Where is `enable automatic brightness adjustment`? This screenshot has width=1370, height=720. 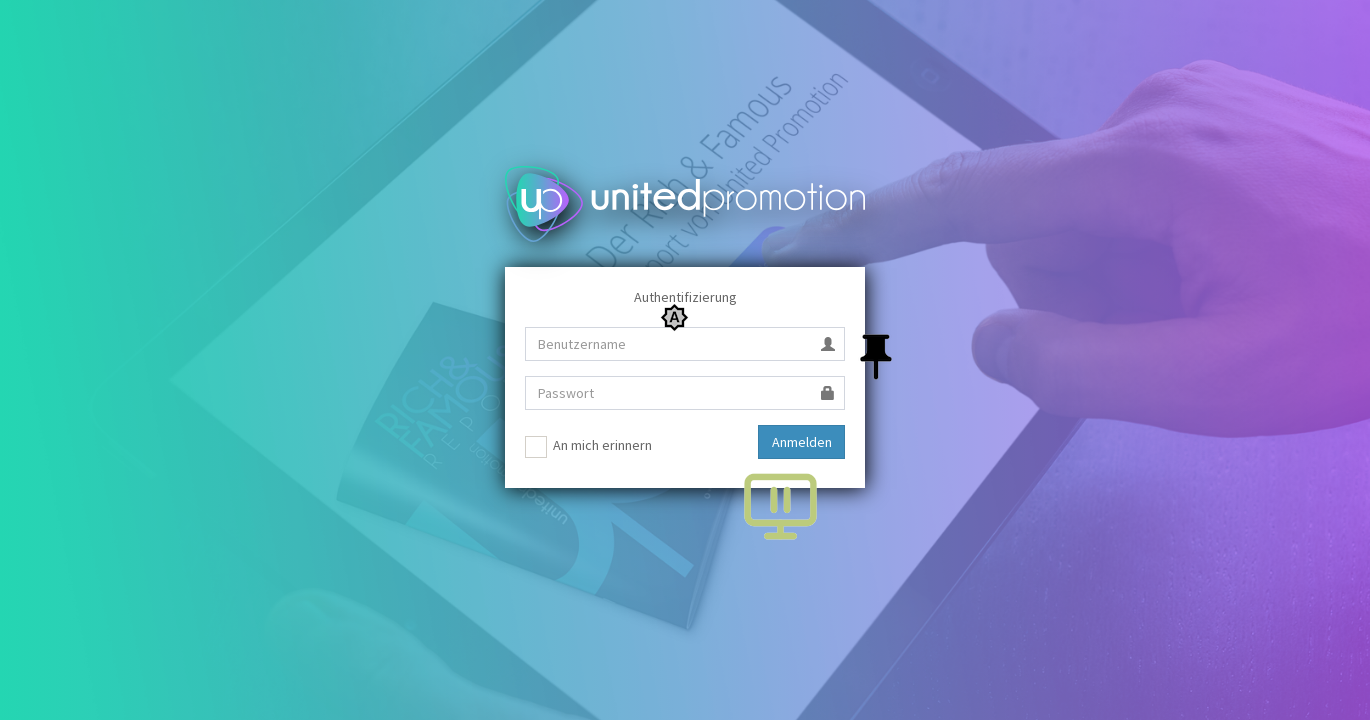 enable automatic brightness adjustment is located at coordinates (674, 317).